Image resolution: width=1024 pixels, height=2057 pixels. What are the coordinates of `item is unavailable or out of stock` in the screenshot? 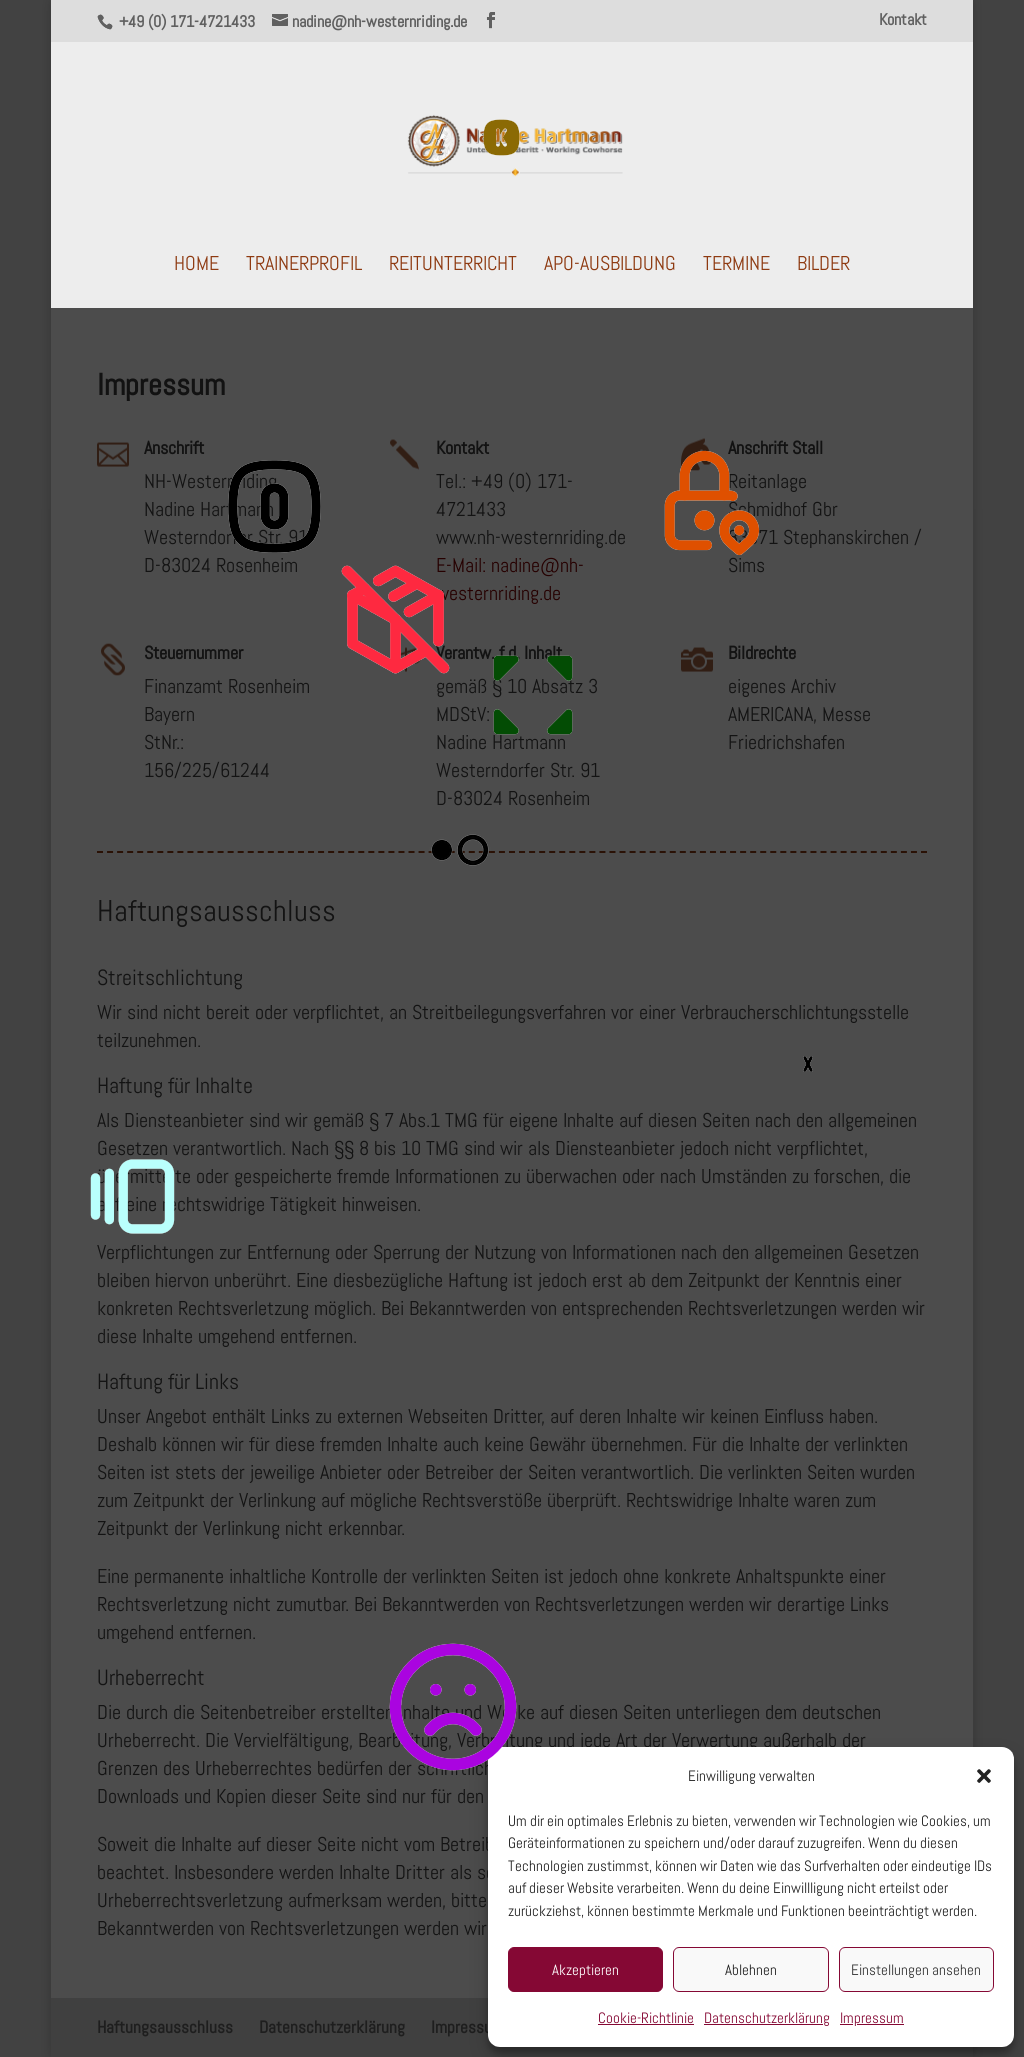 It's located at (395, 619).